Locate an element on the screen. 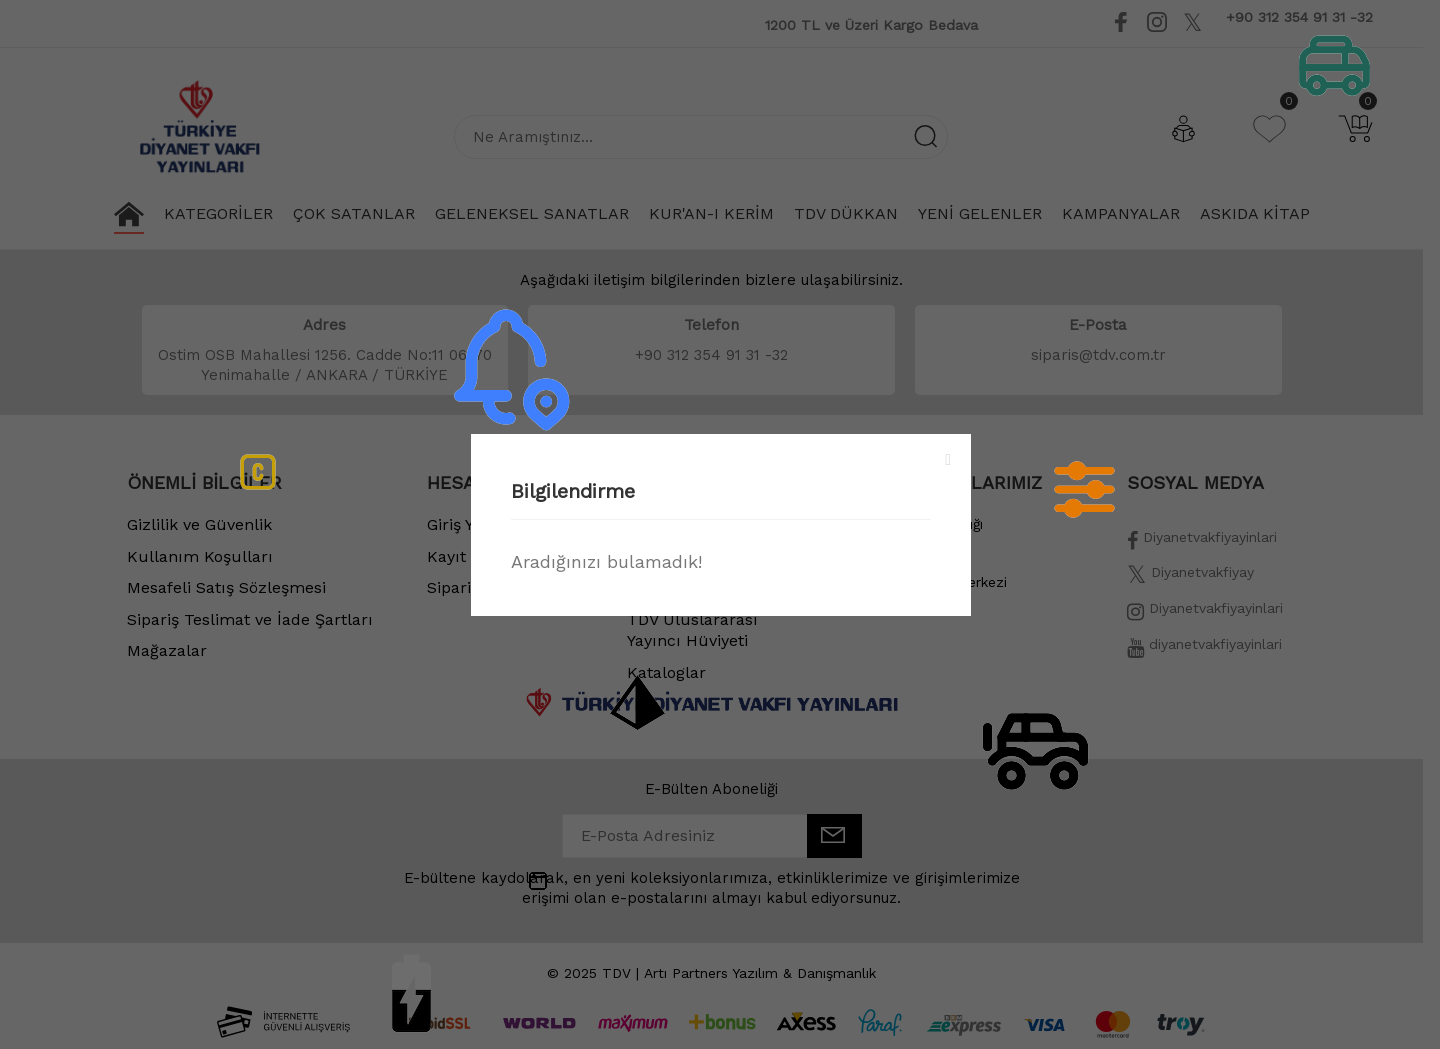 The height and width of the screenshot is (1049, 1440). carbon design system logo is located at coordinates (258, 472).